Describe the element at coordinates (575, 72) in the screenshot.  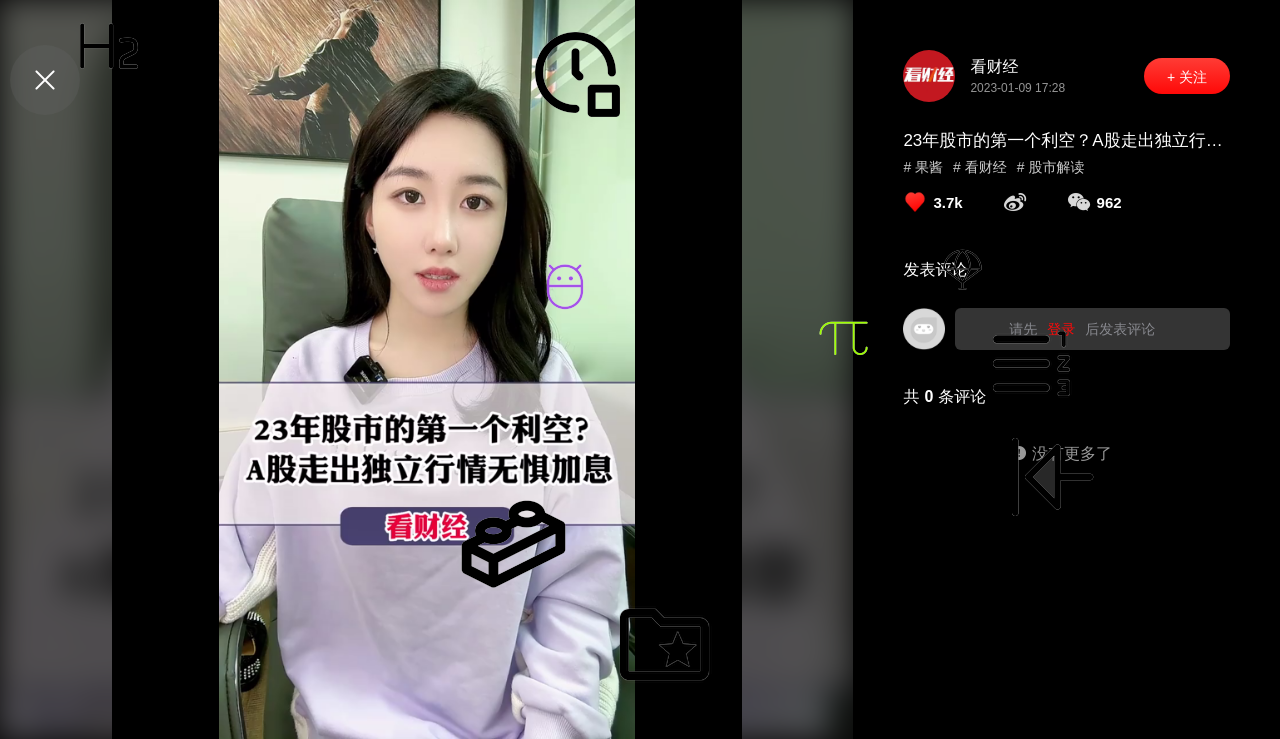
I see `stop a running timer` at that location.